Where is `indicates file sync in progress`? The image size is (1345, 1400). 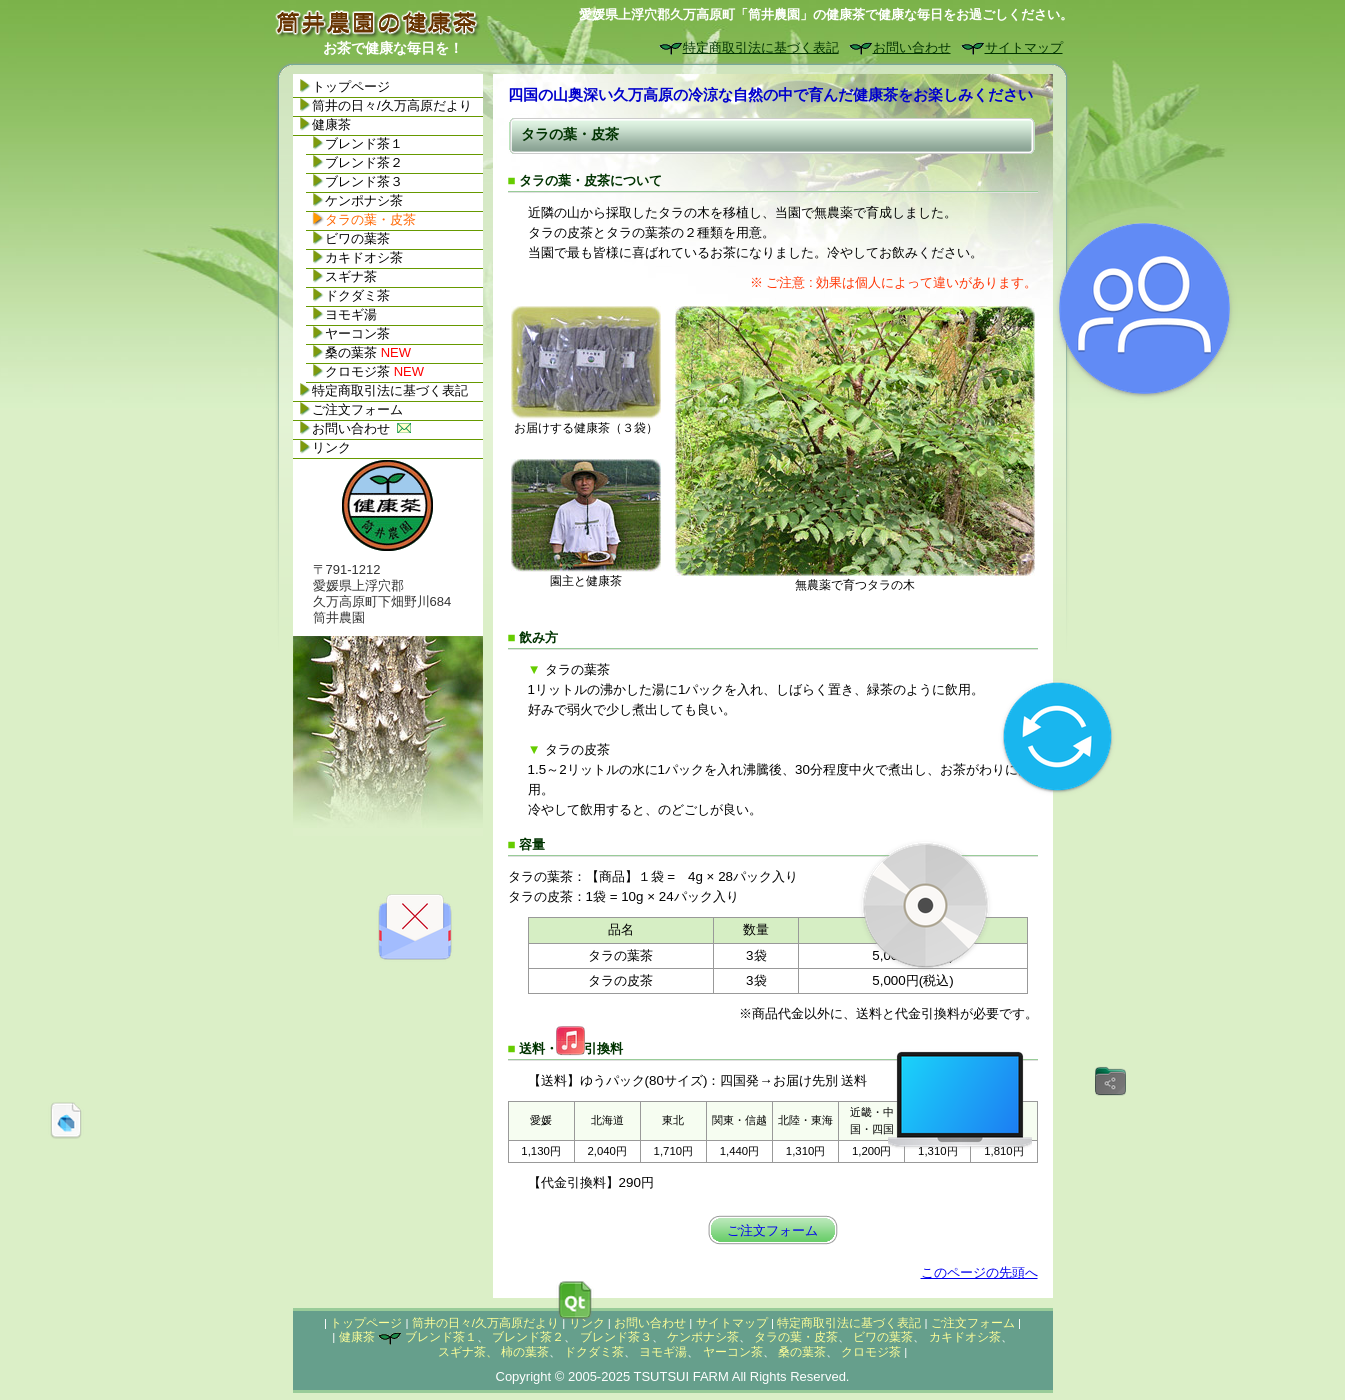
indicates file sync in progress is located at coordinates (1057, 736).